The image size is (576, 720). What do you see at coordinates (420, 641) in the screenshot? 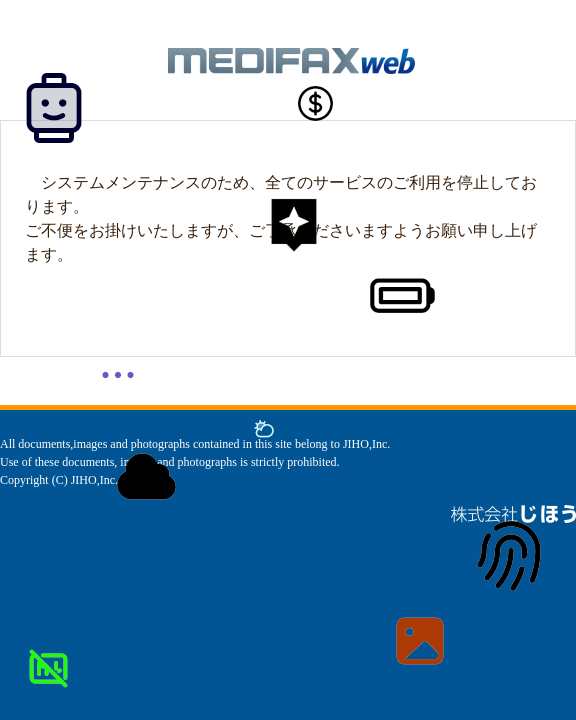
I see `view image or photo` at bounding box center [420, 641].